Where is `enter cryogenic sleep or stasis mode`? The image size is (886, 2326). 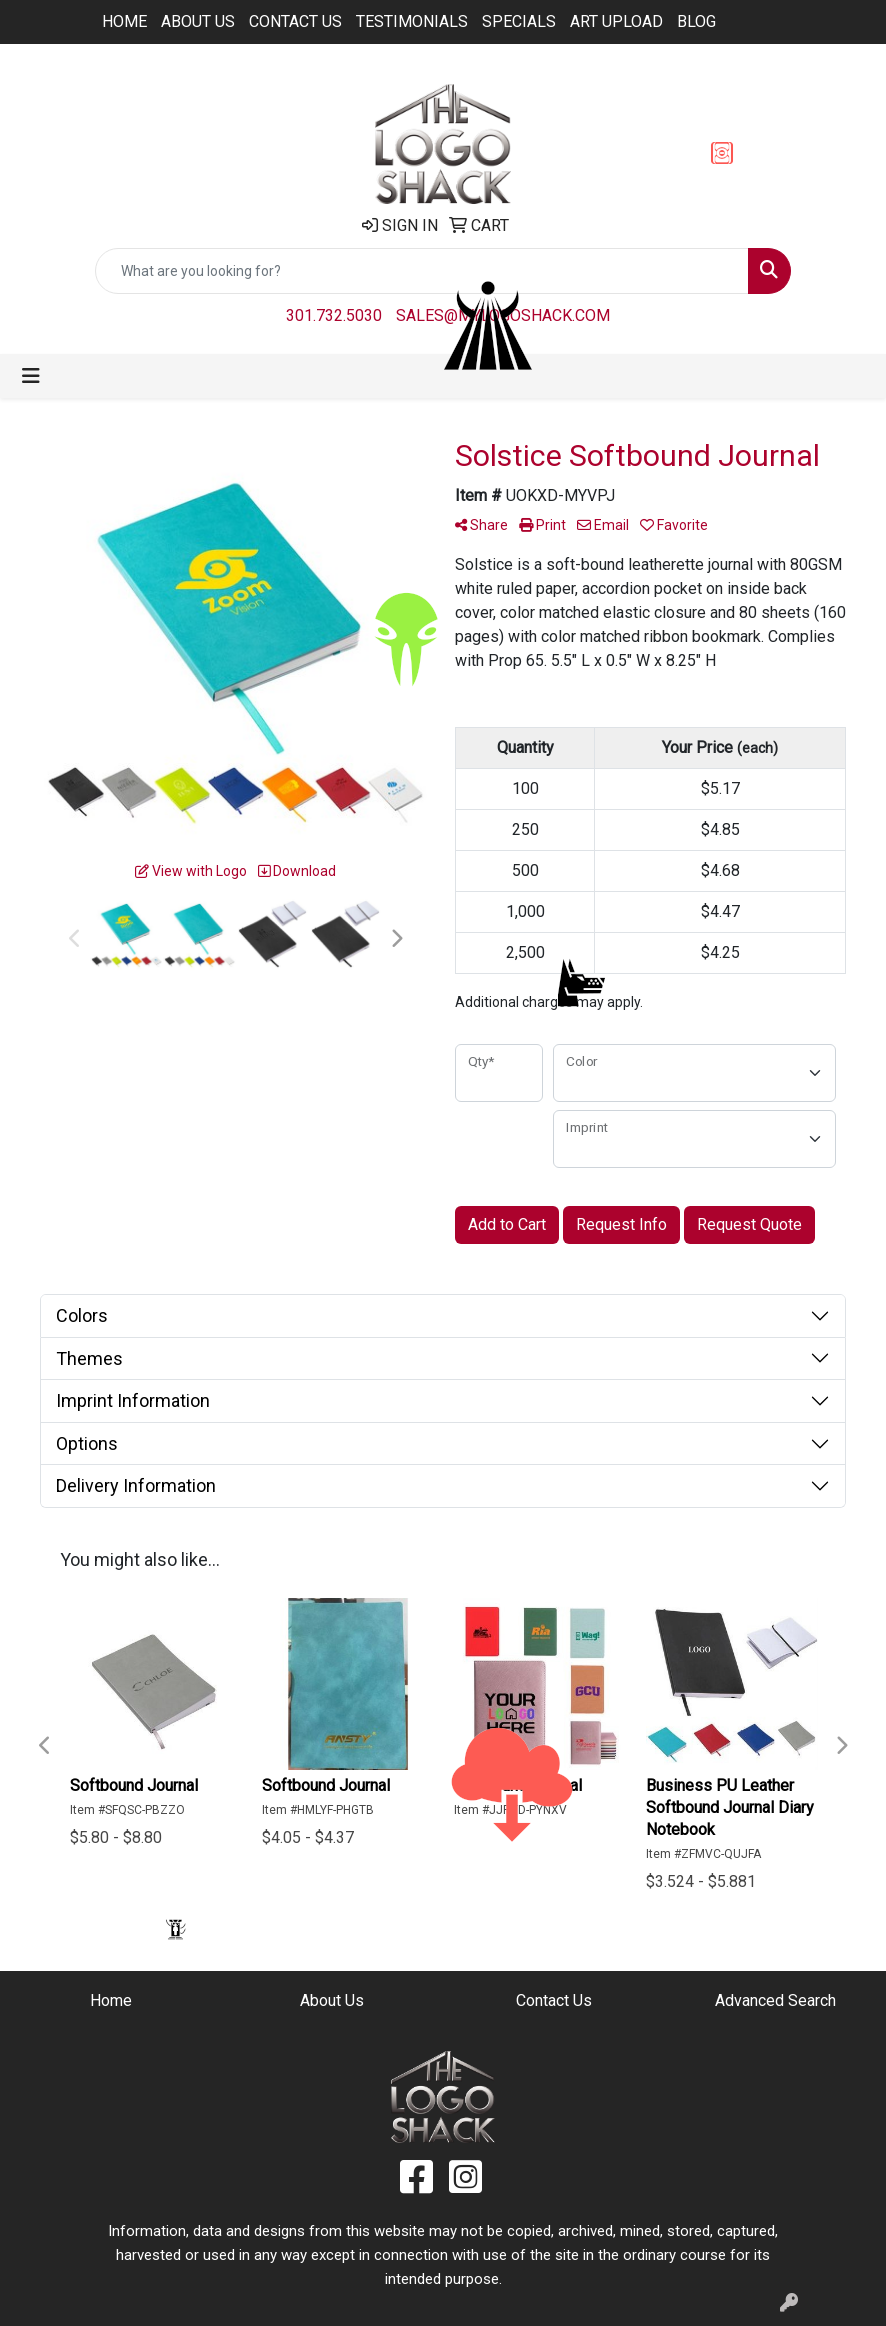 enter cryogenic sleep or stasis mode is located at coordinates (175, 1929).